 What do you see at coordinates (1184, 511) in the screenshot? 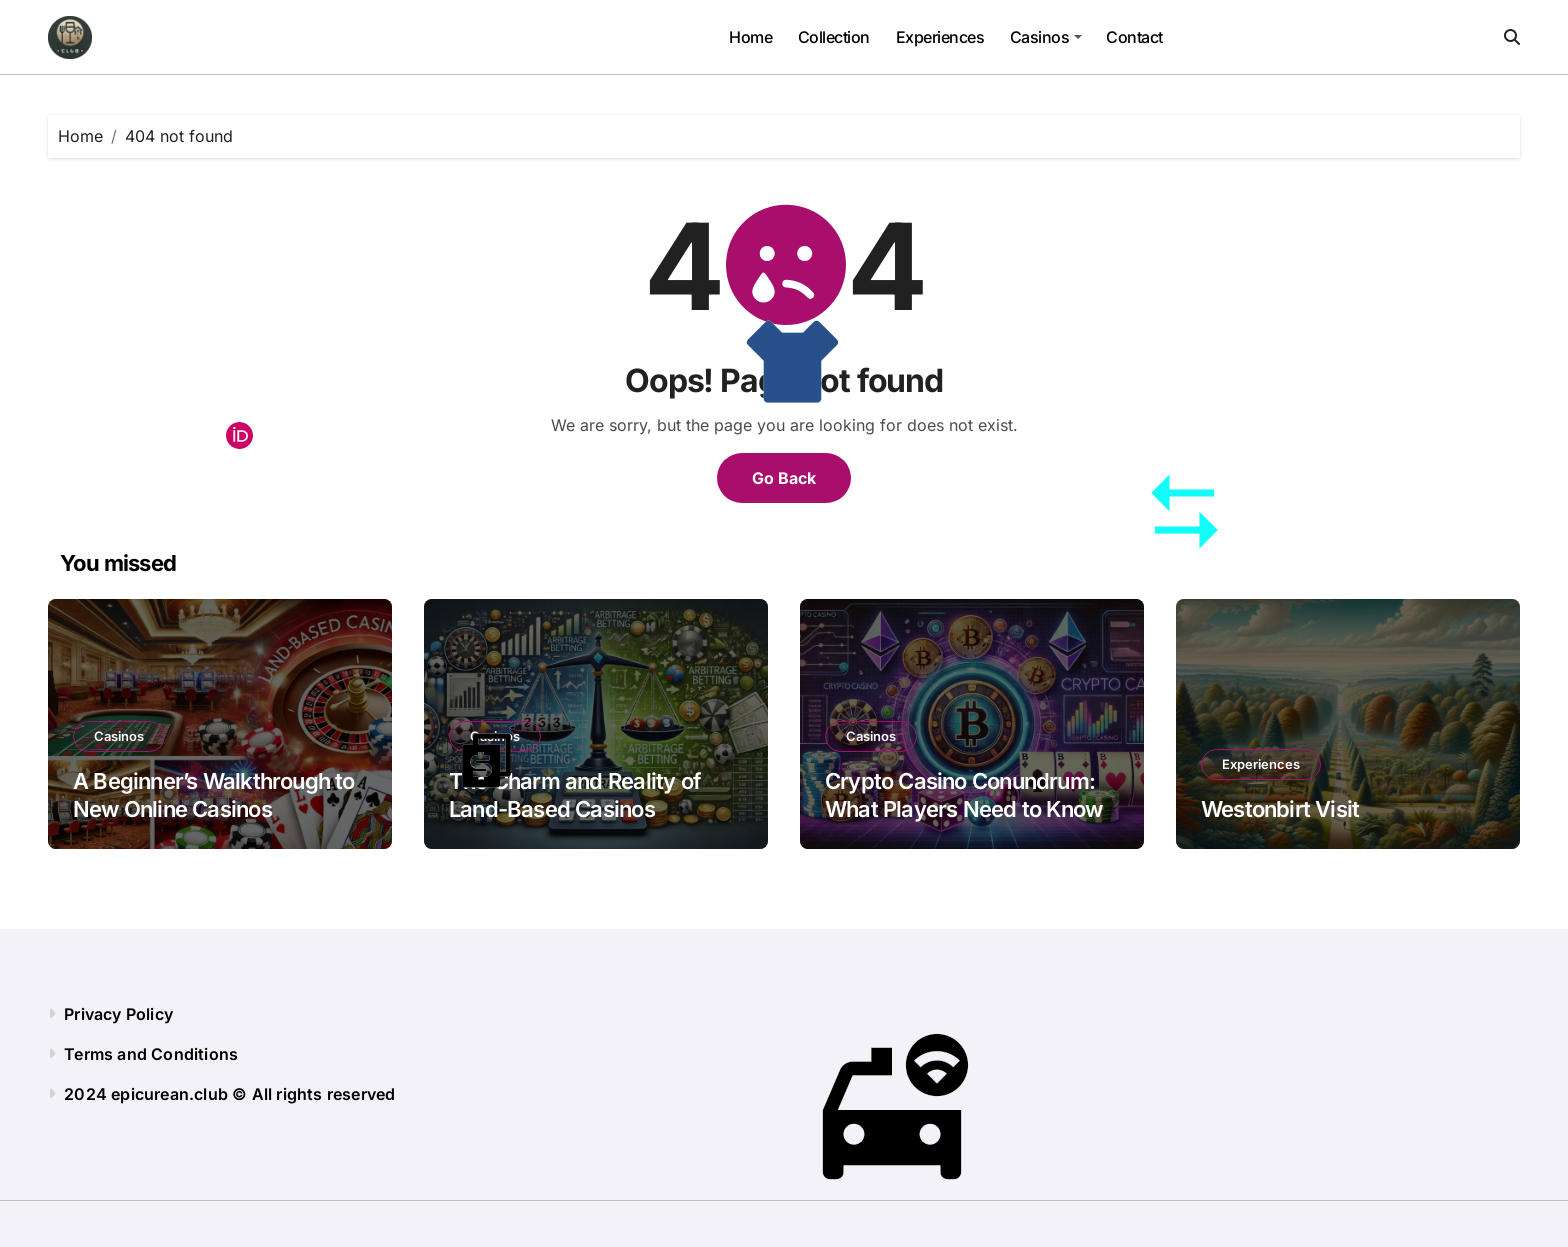
I see `switch or swap between two items` at bounding box center [1184, 511].